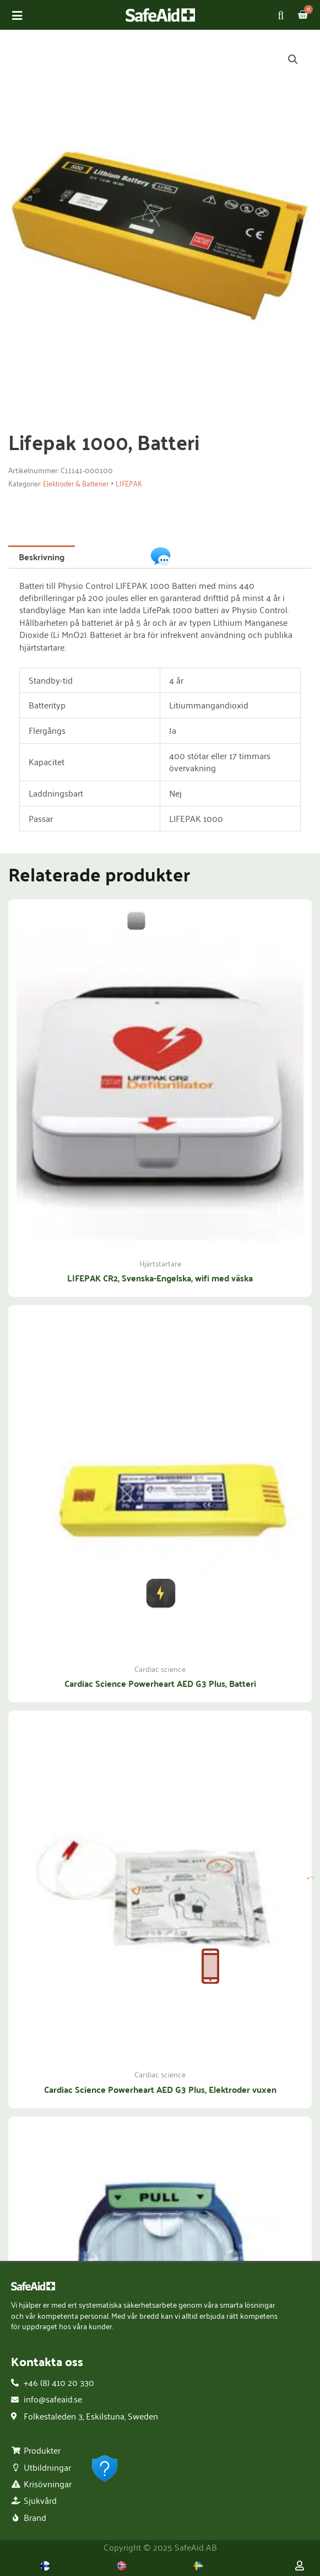 Image resolution: width=320 pixels, height=2576 pixels. I want to click on access help and support resources, so click(105, 2469).